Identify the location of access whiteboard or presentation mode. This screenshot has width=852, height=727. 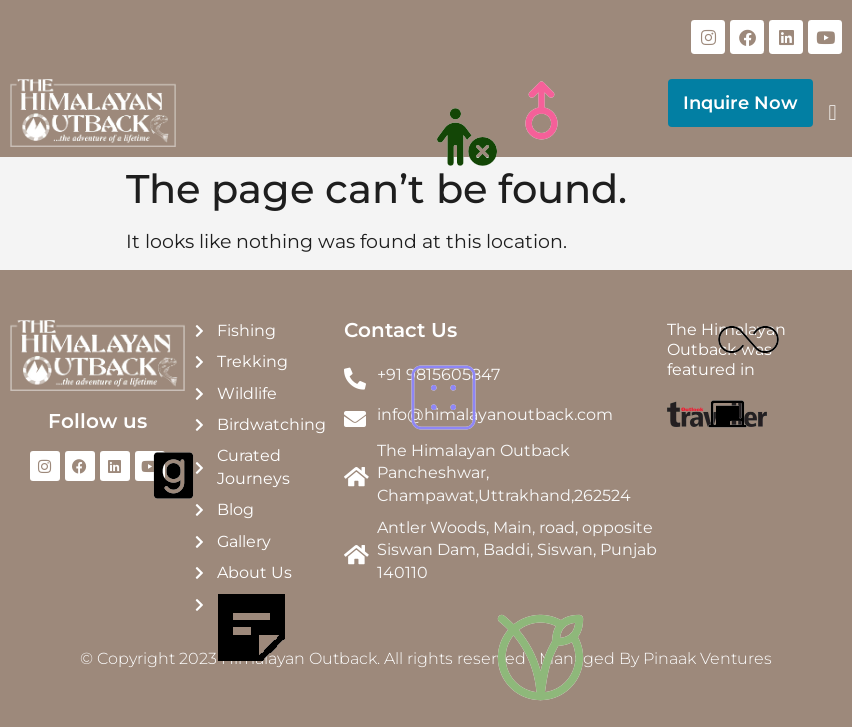
(727, 414).